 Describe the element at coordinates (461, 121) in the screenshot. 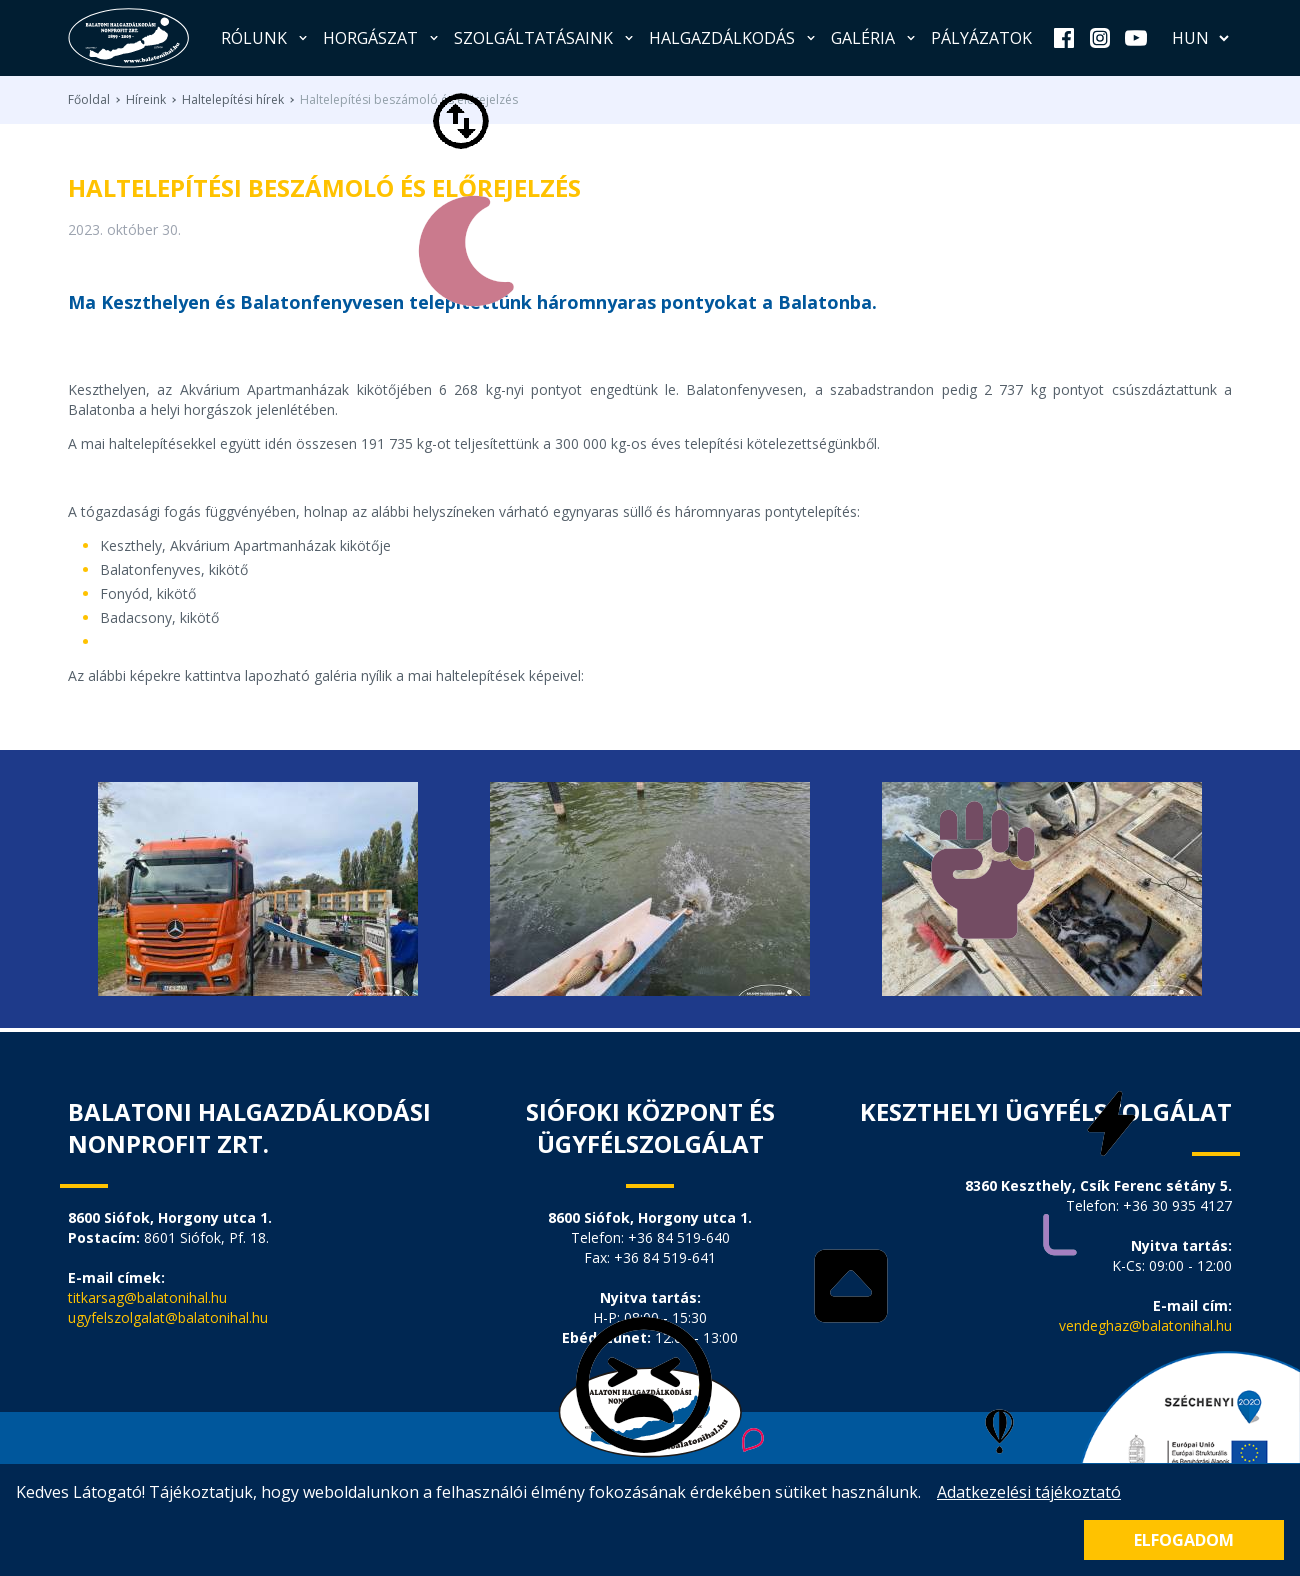

I see `swap or reorder items vertically` at that location.